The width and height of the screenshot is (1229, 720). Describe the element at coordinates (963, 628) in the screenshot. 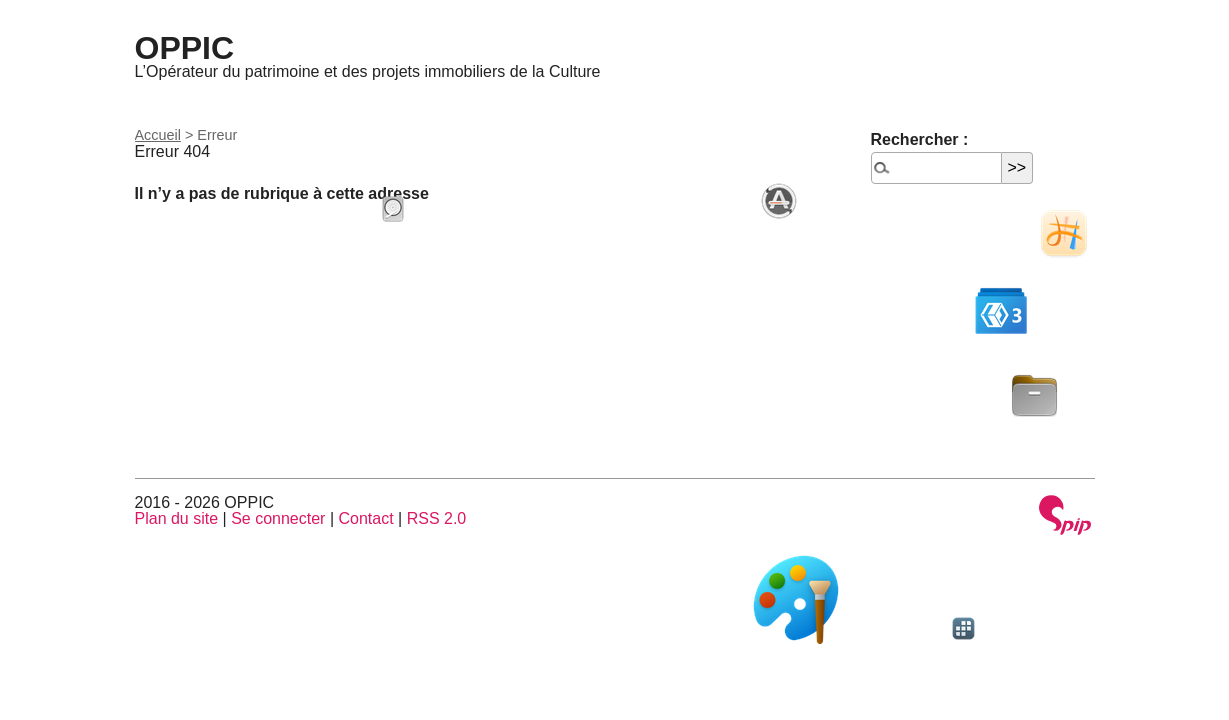

I see `open stata statistical software` at that location.